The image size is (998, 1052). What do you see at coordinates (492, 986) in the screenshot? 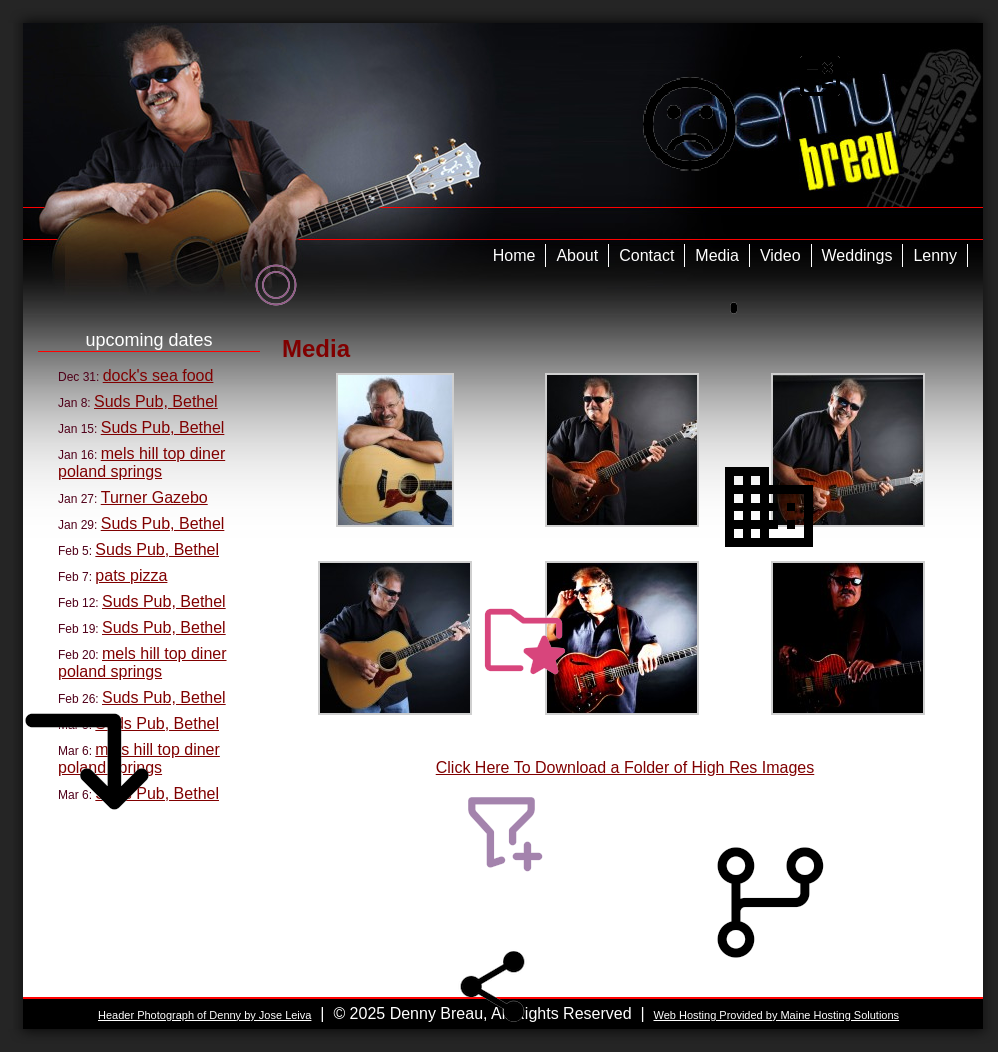
I see `share this content with others` at bounding box center [492, 986].